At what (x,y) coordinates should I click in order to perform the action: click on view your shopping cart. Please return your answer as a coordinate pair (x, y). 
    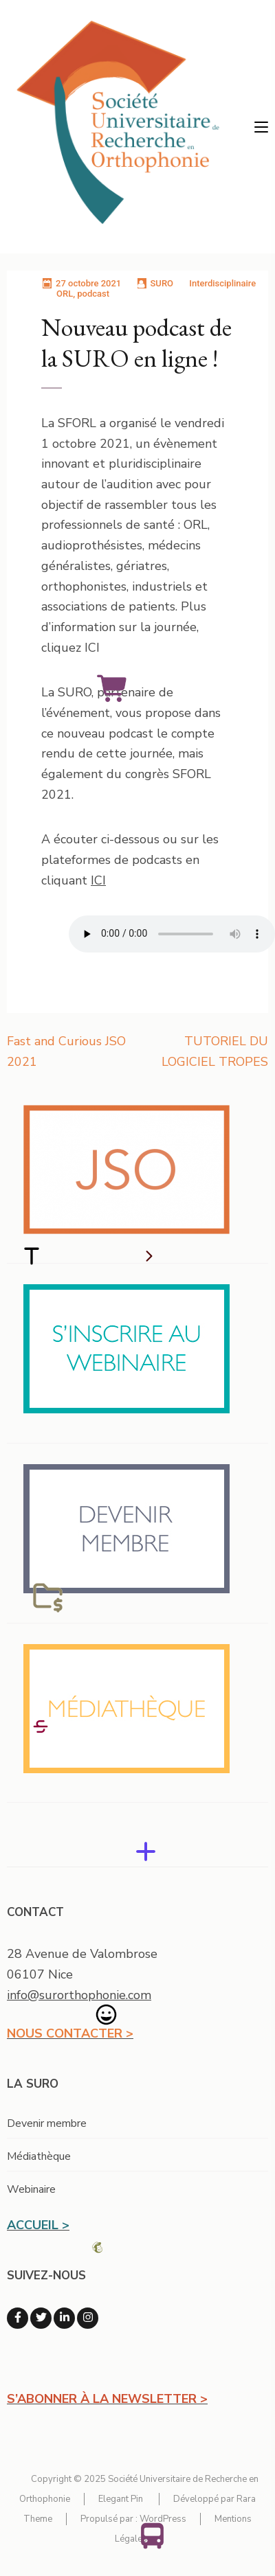
    Looking at the image, I should click on (113, 689).